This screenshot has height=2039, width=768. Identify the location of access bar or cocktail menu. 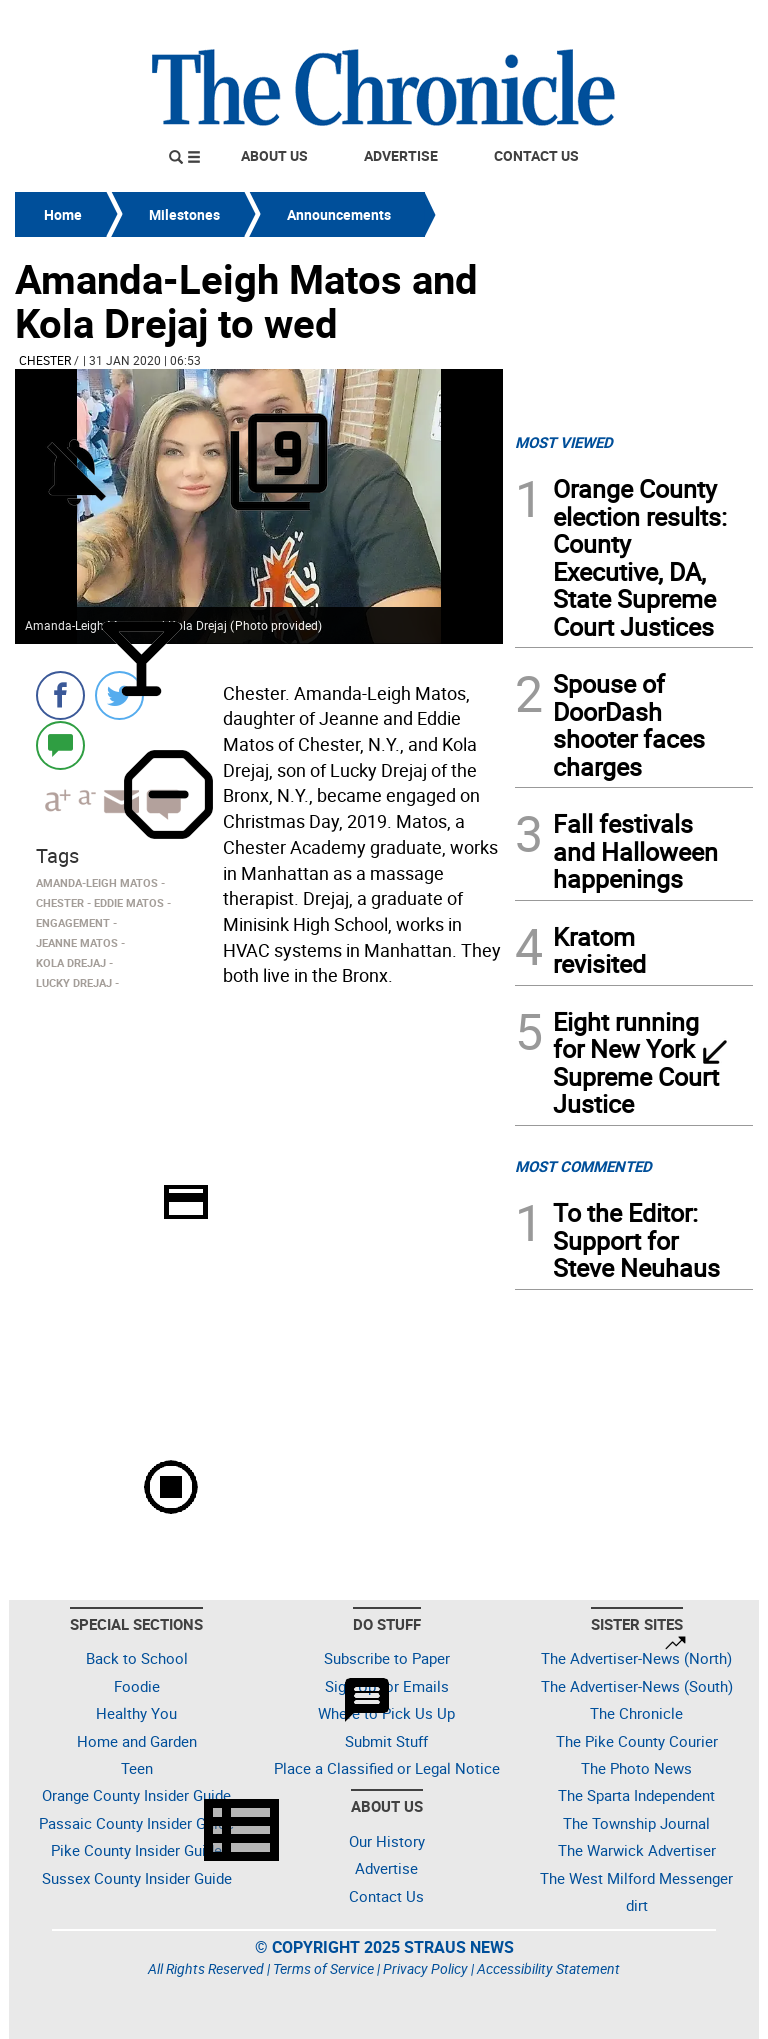
(141, 656).